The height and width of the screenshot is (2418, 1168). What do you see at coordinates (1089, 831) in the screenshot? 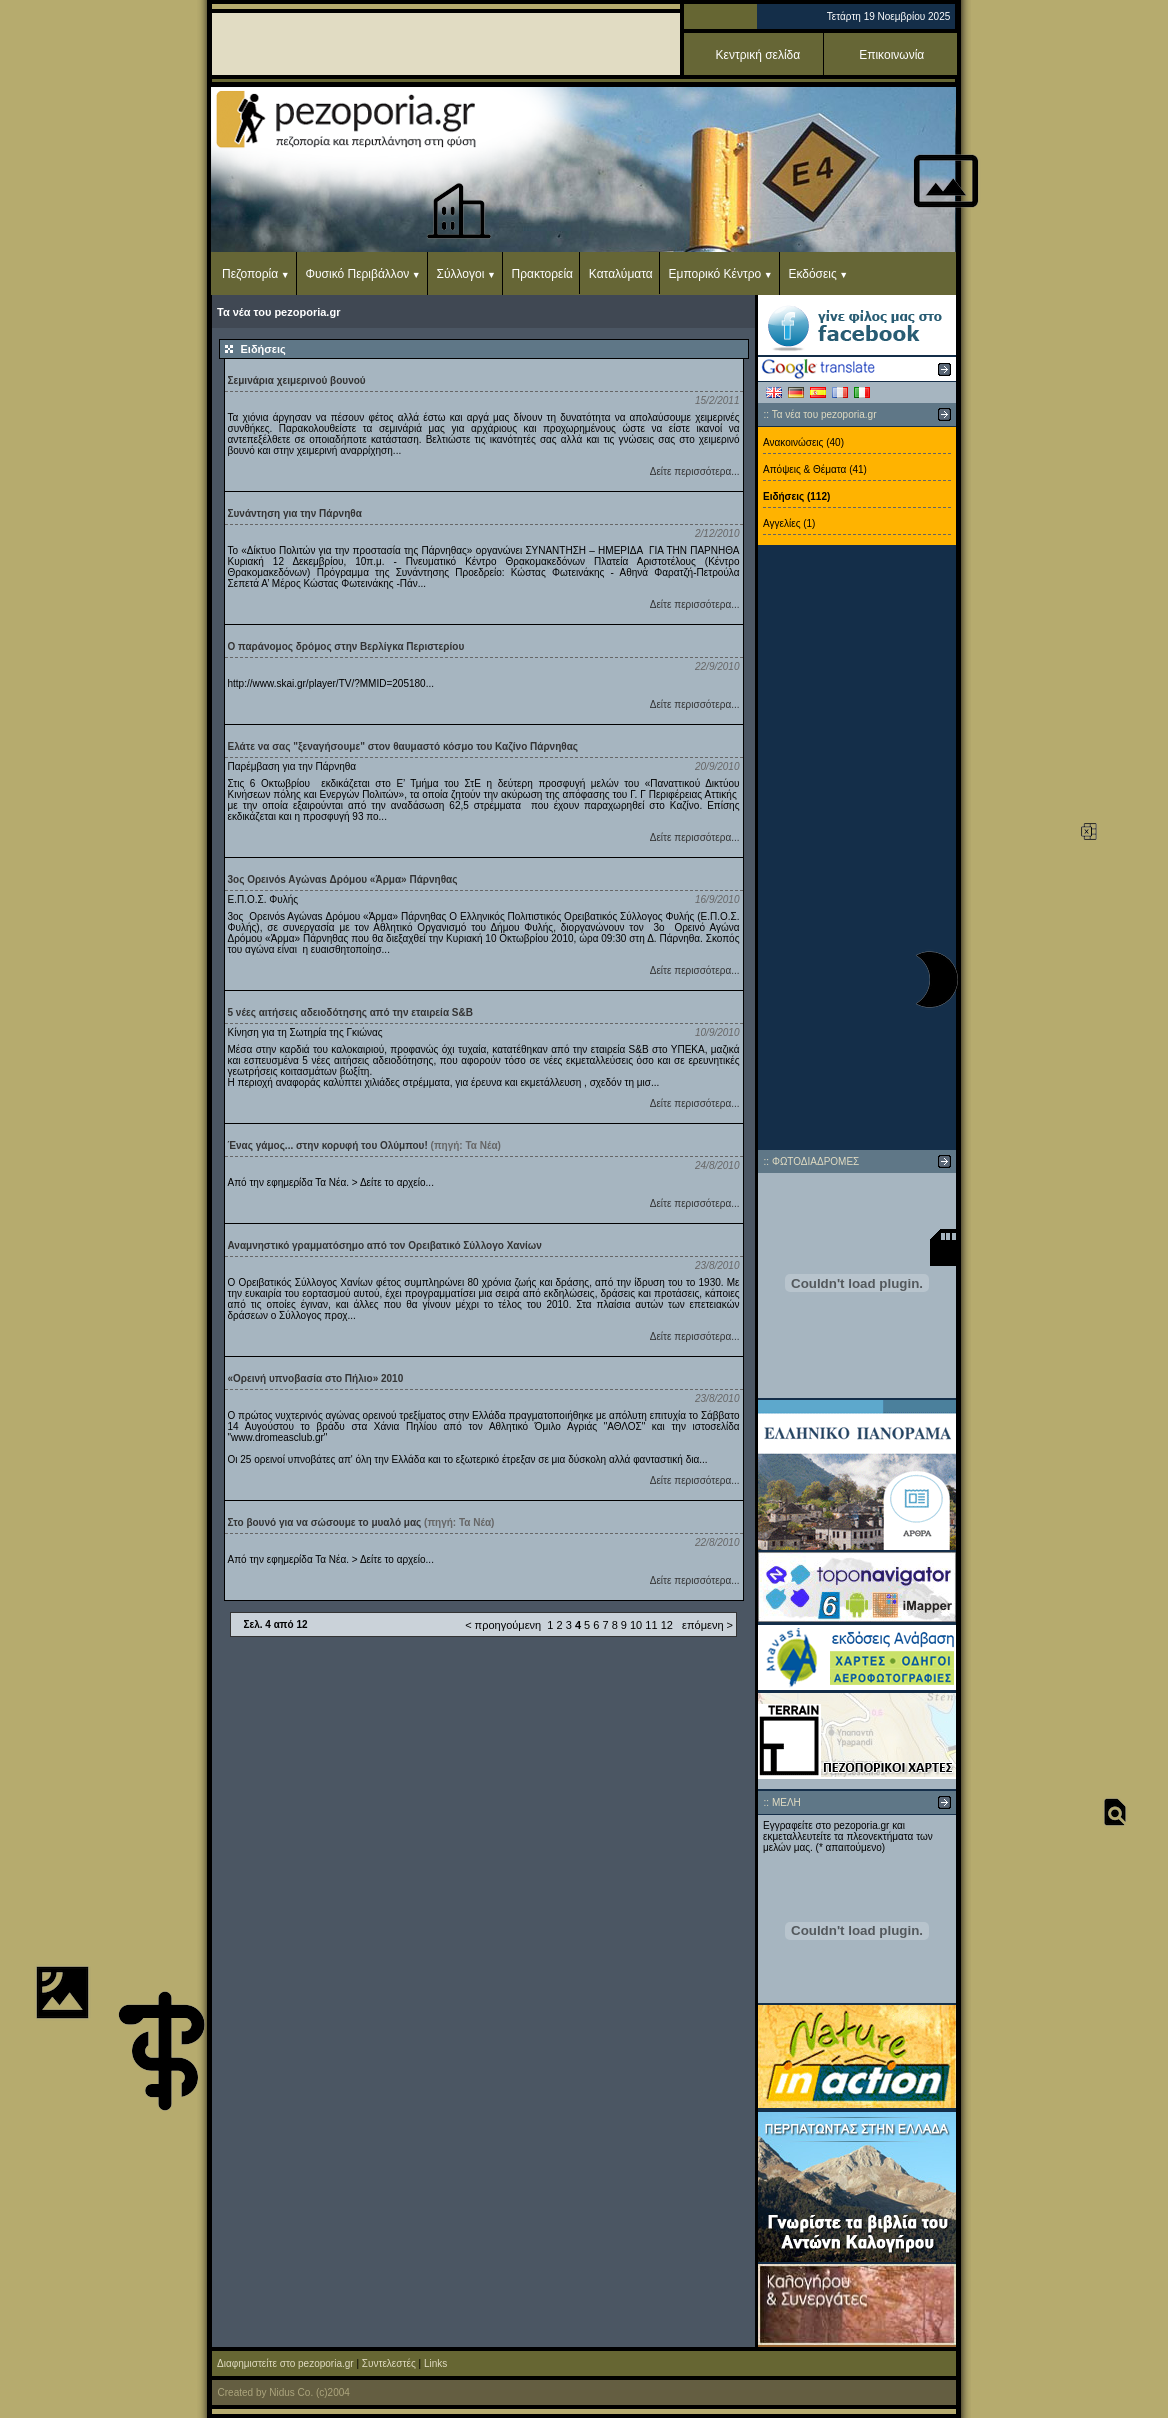
I see `open Microsoft Excel` at bounding box center [1089, 831].